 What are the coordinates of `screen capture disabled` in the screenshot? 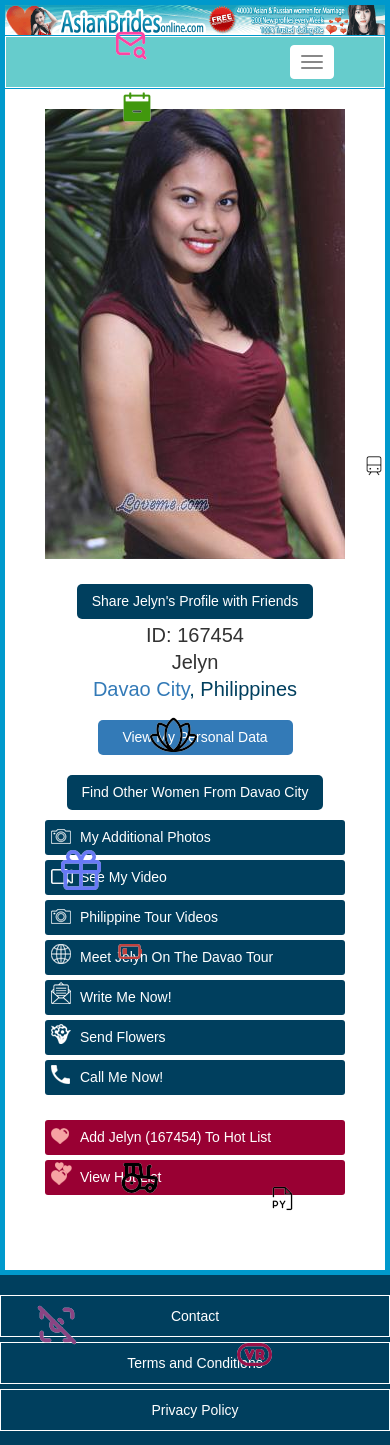 It's located at (57, 1325).